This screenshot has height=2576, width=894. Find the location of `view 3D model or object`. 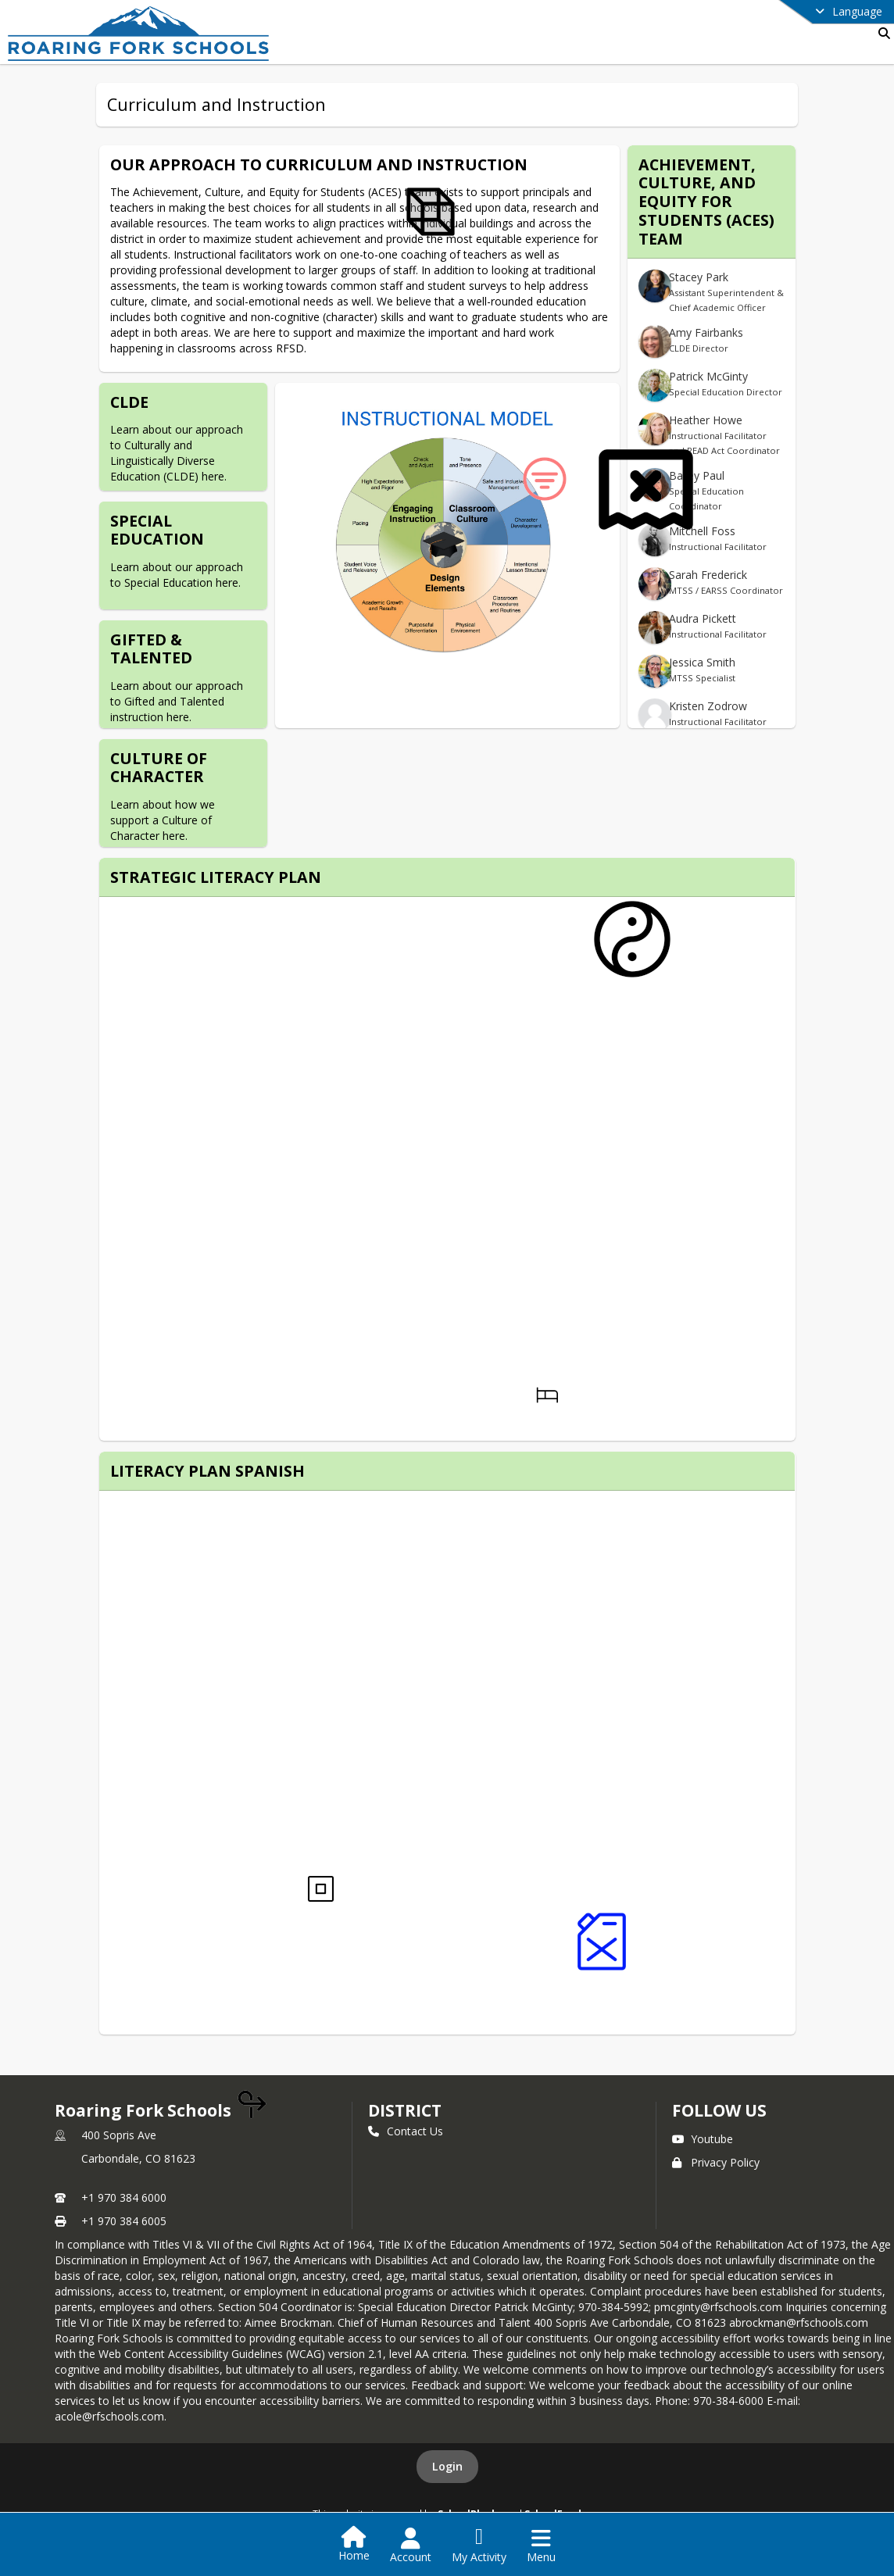

view 3D model or object is located at coordinates (431, 212).